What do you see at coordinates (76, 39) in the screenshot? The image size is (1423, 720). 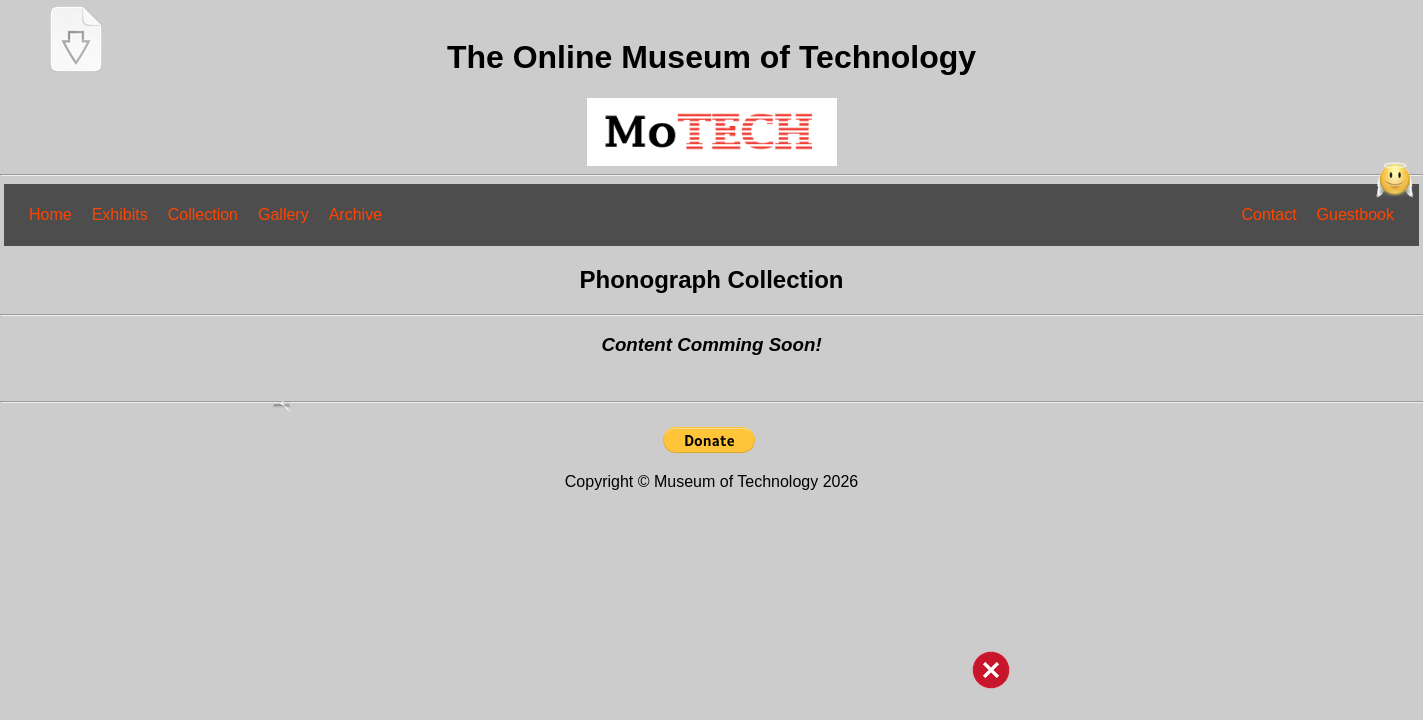 I see `install file or package` at bounding box center [76, 39].